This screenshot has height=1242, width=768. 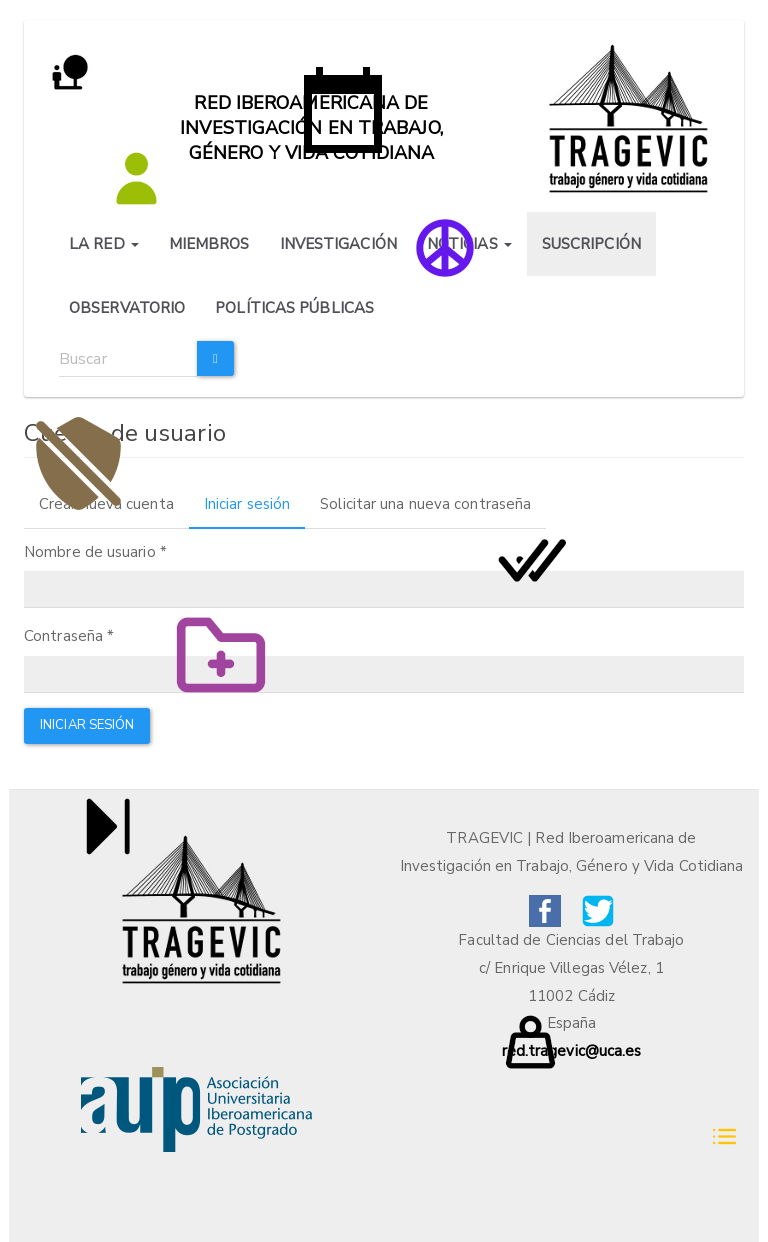 What do you see at coordinates (530, 1043) in the screenshot?
I see `set or adjust item weight` at bounding box center [530, 1043].